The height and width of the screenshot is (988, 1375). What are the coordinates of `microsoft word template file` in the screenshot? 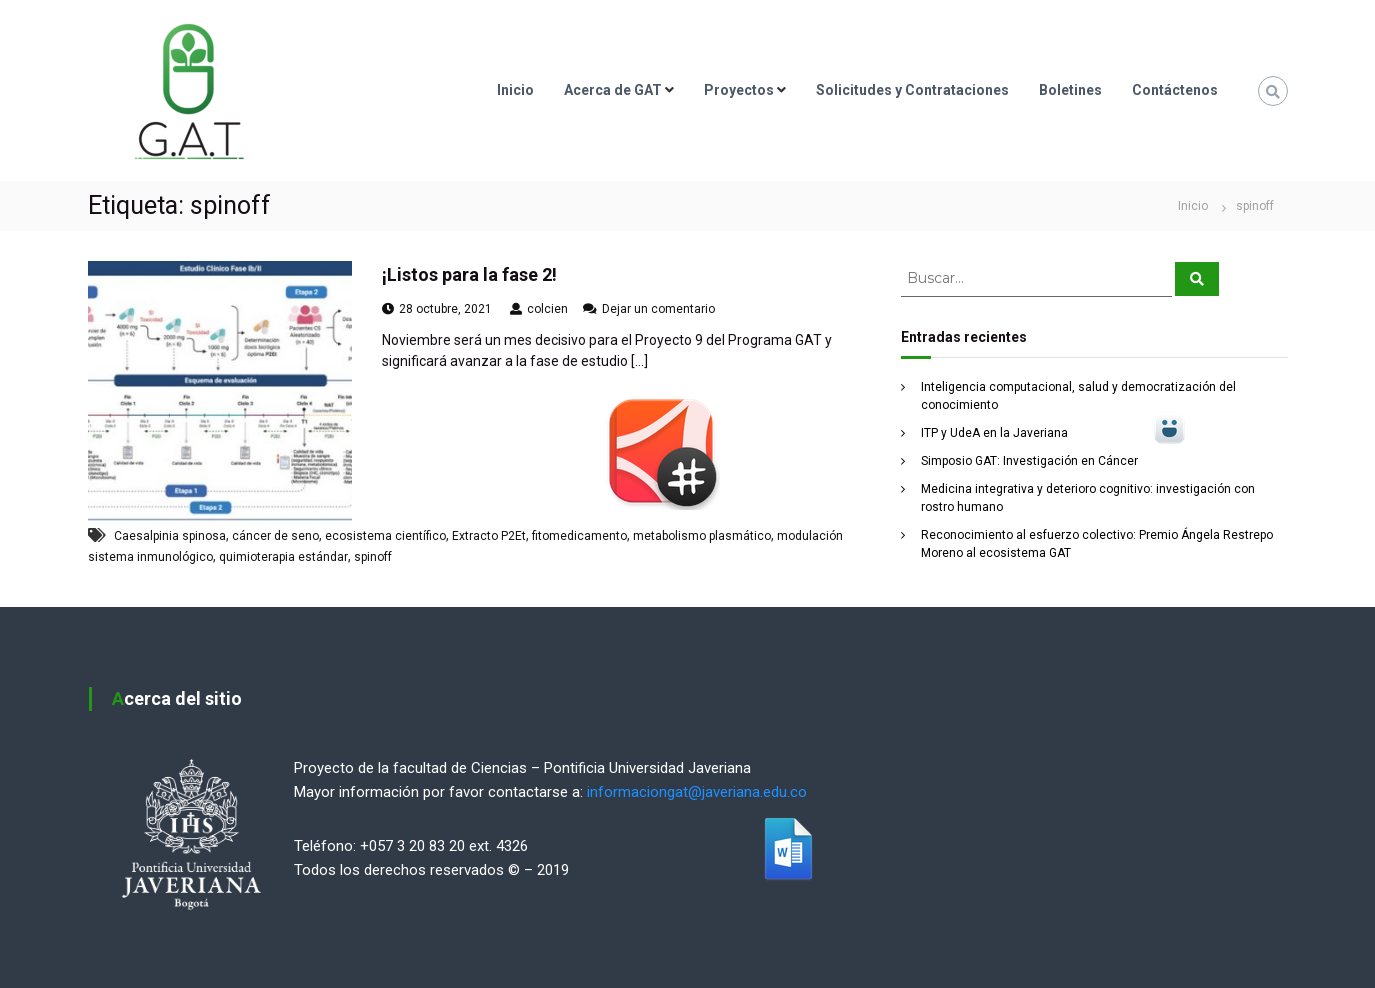 It's located at (788, 848).